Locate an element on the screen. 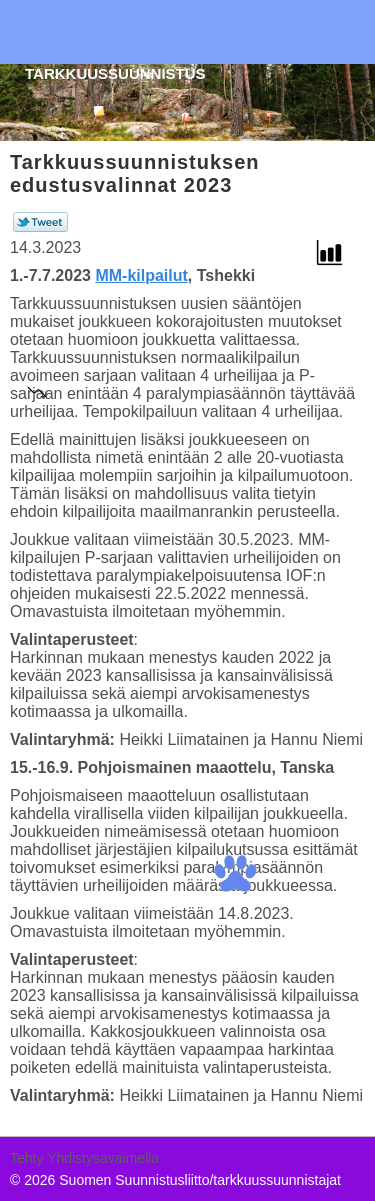  indicates a declining trend or decreasing value is located at coordinates (37, 392).